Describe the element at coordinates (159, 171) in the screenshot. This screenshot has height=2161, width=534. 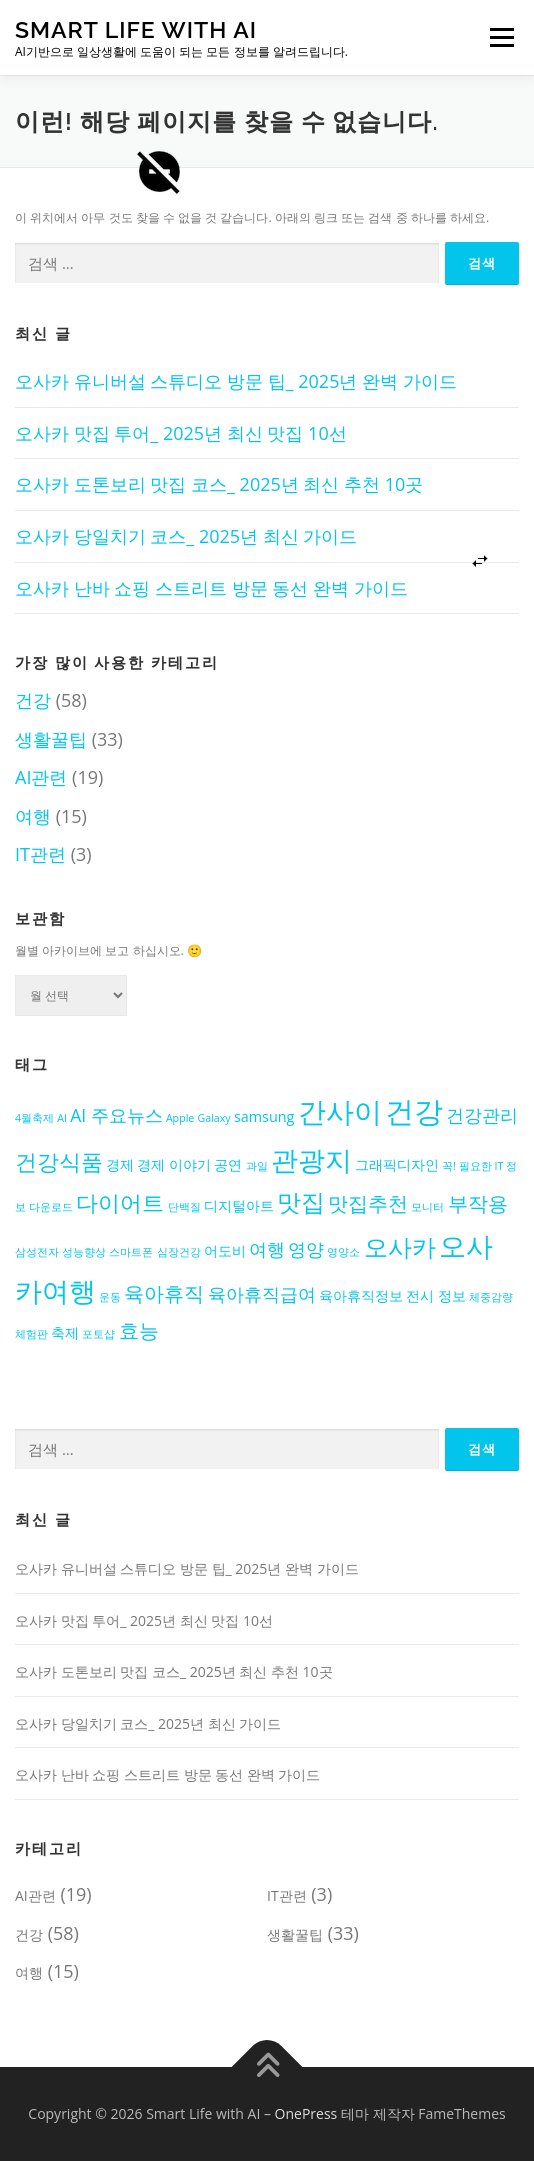
I see `do not disturb mode is disabled` at that location.